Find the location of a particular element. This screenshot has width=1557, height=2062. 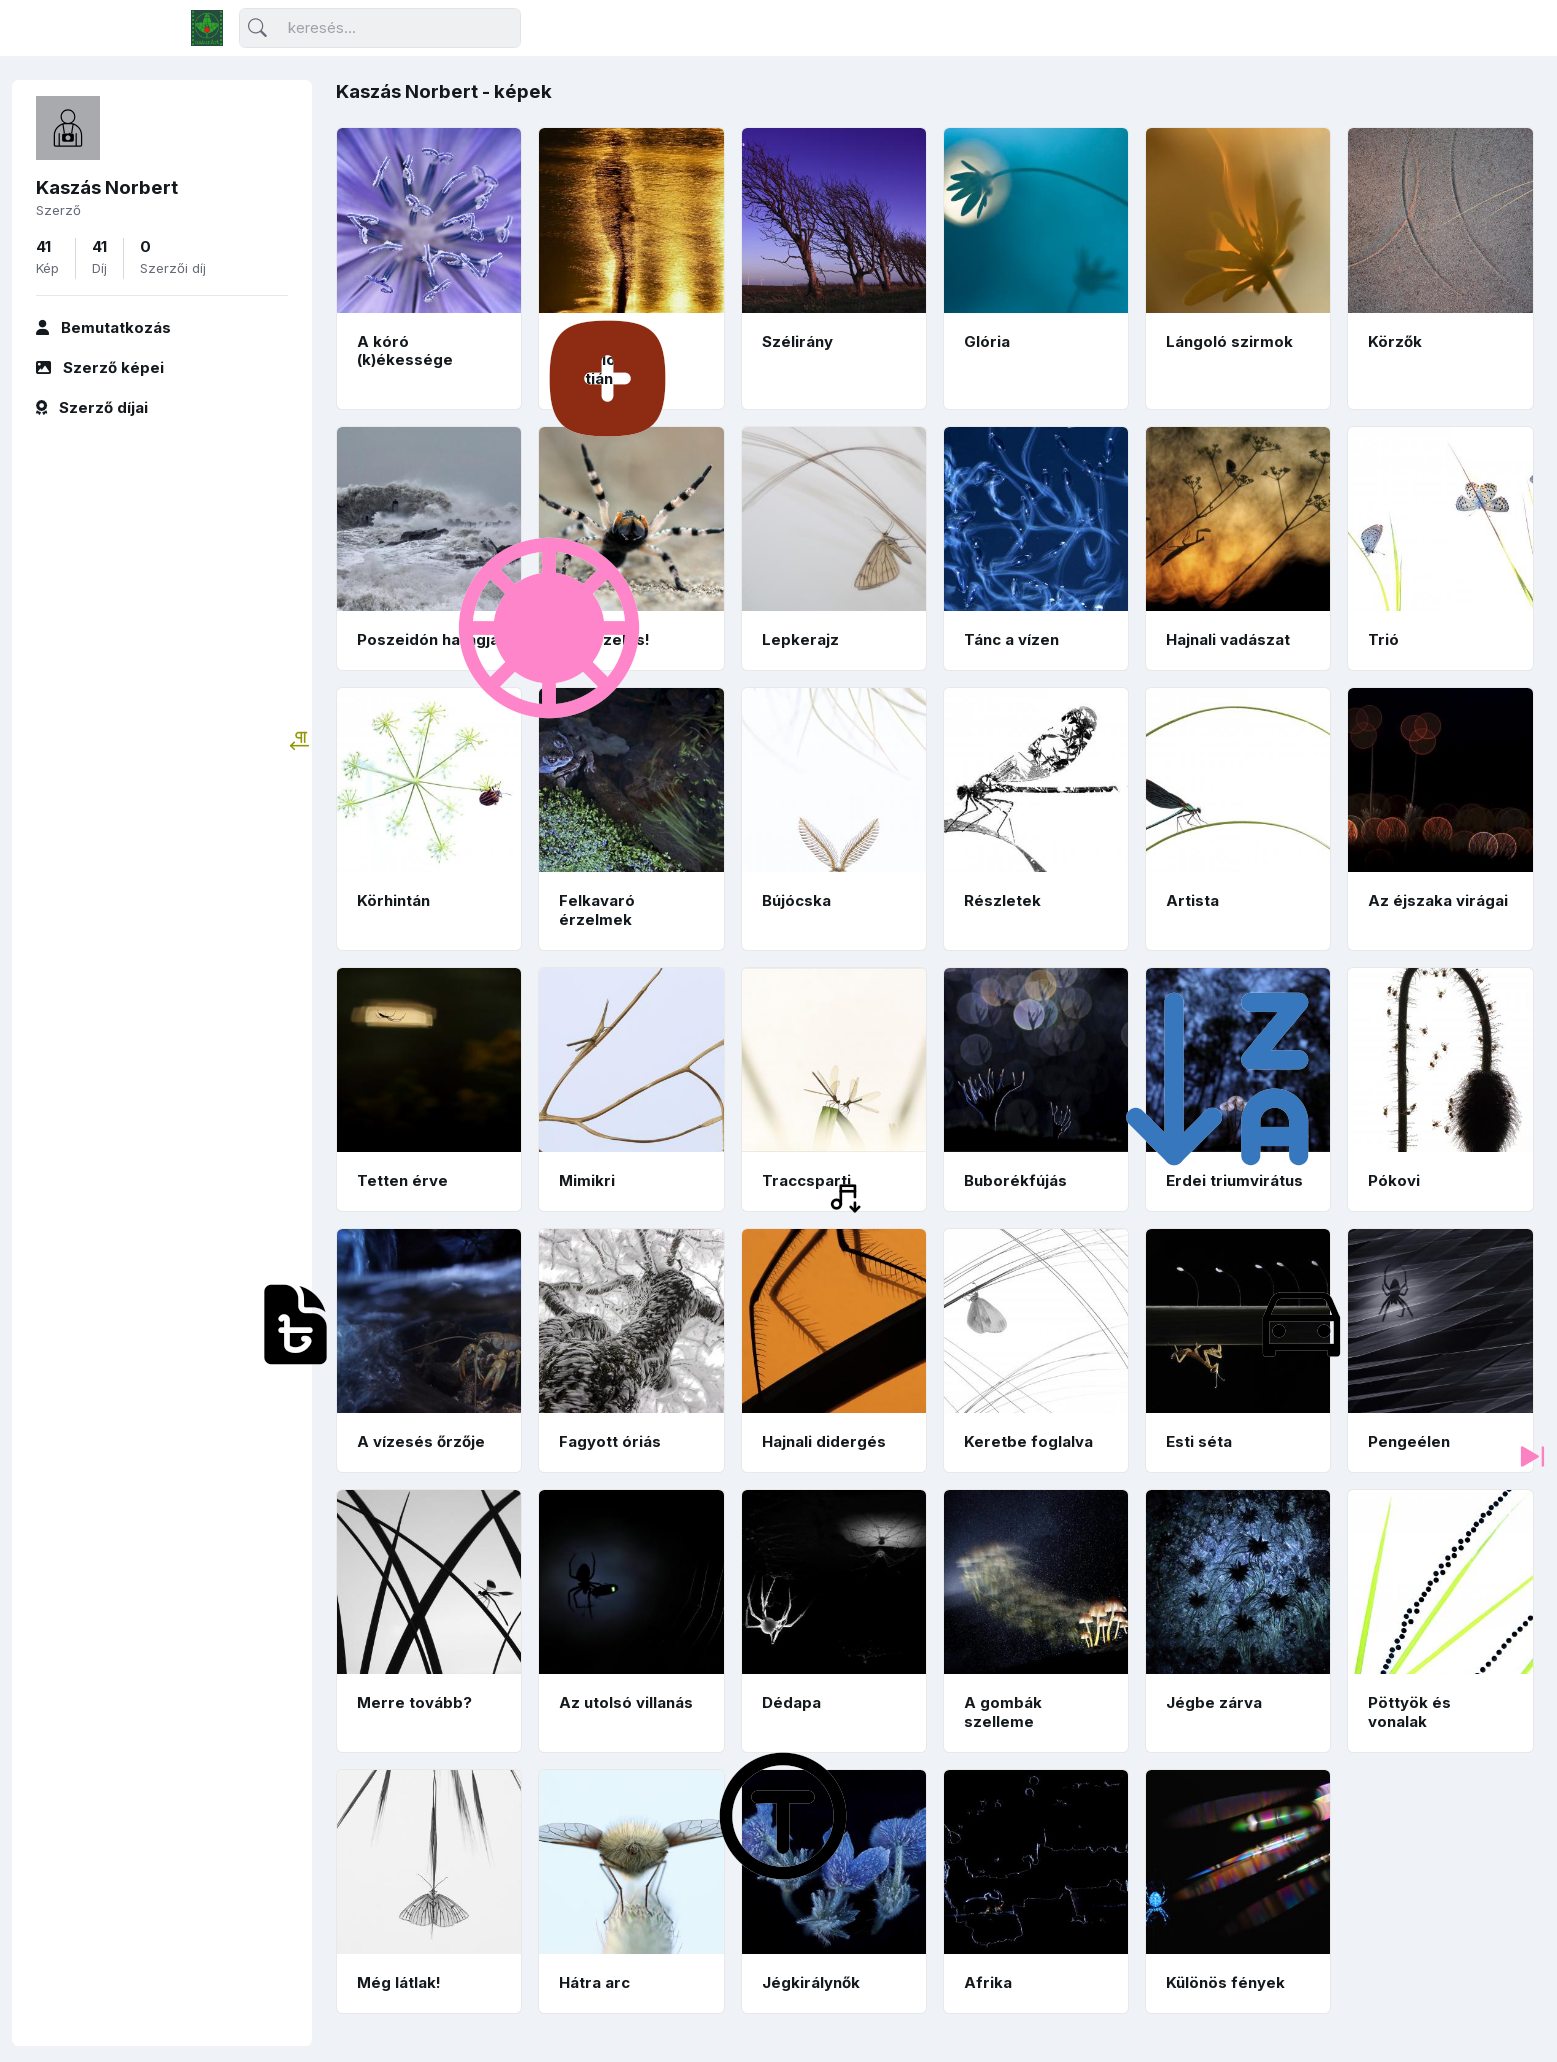

add a new item is located at coordinates (607, 378).